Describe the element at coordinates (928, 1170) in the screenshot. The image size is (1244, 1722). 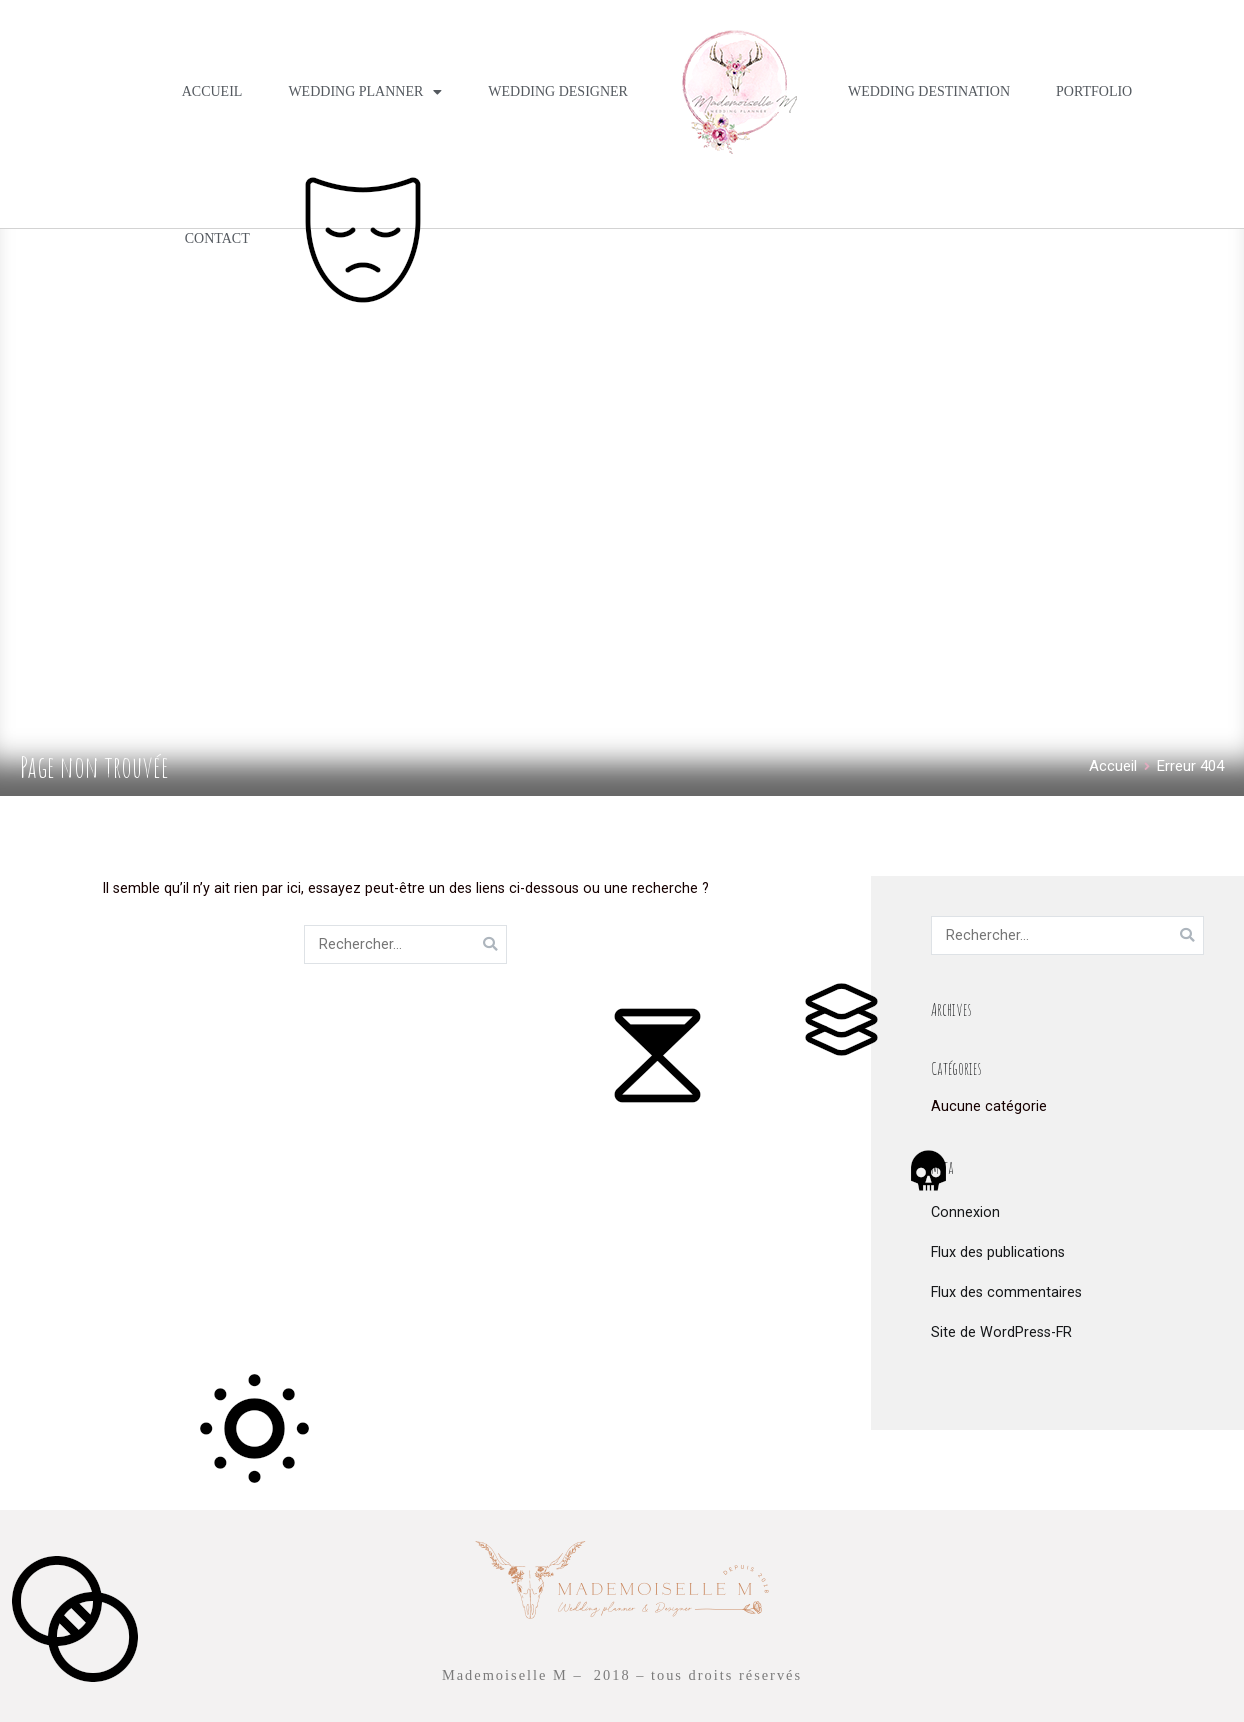
I see `indicates danger or hazardous content` at that location.